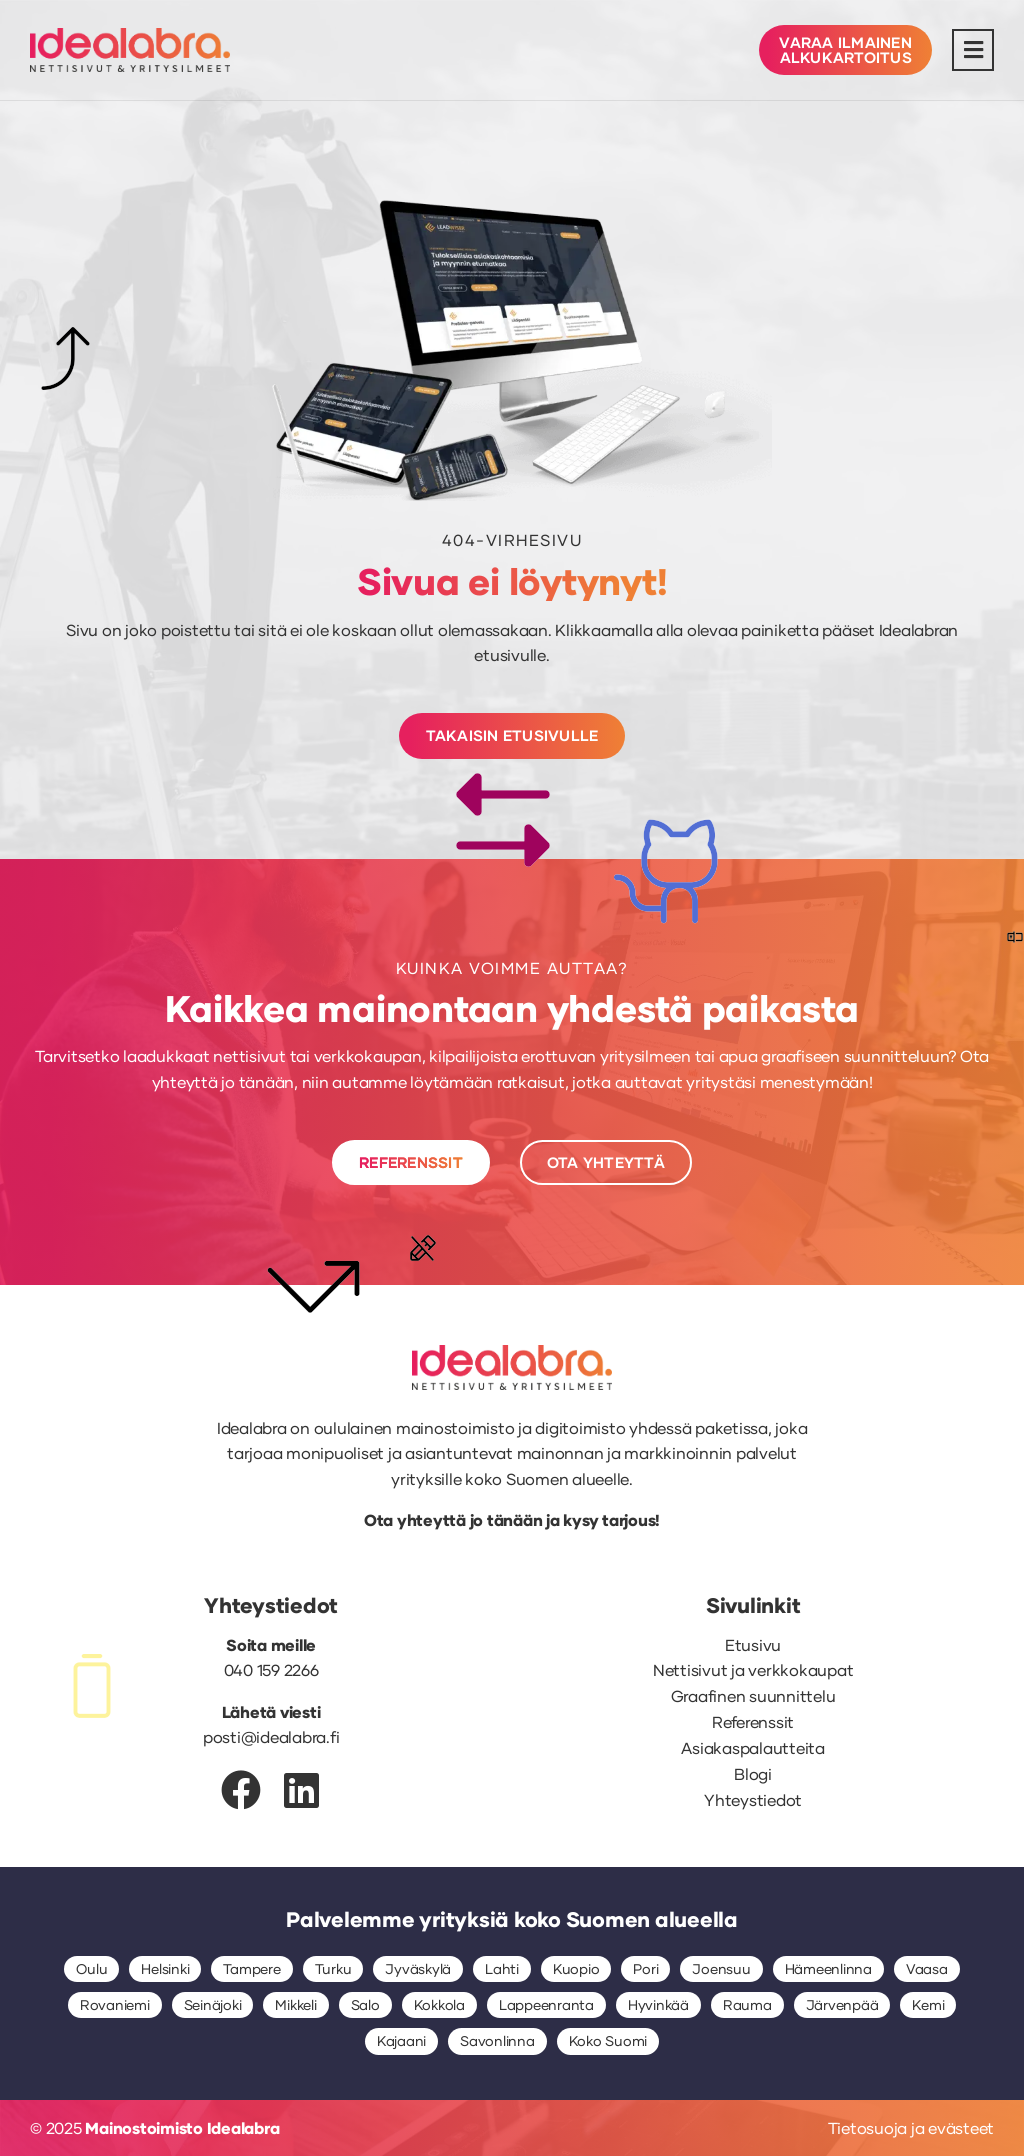 Image resolution: width=1024 pixels, height=2156 pixels. I want to click on go back and up in navigation, so click(65, 358).